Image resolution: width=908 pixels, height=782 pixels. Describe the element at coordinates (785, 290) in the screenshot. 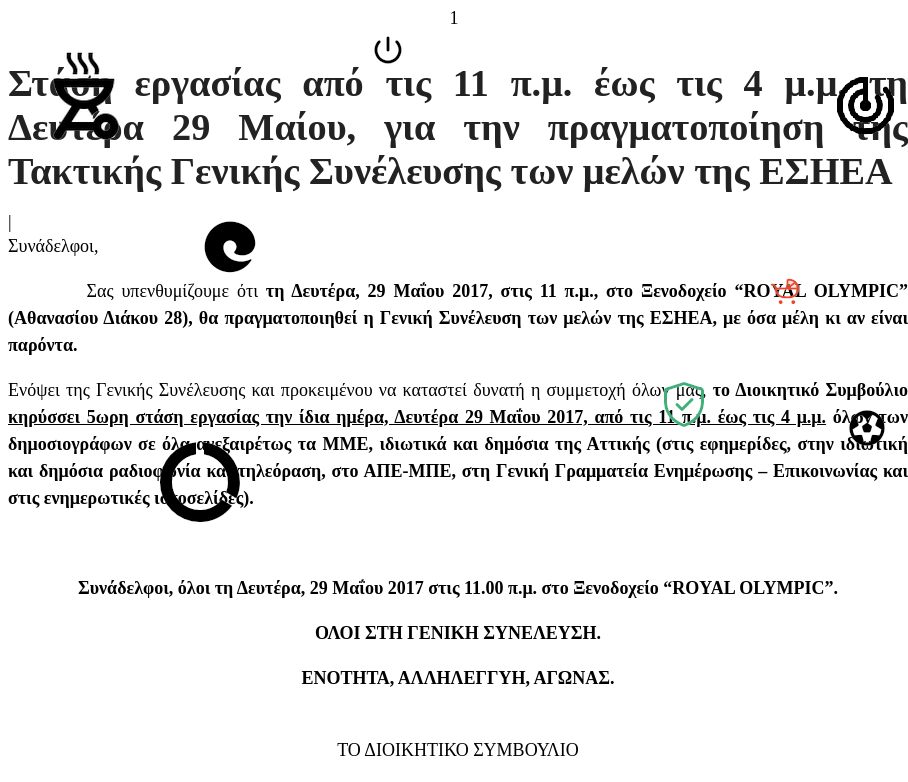

I see `browse baby or parenting products` at that location.